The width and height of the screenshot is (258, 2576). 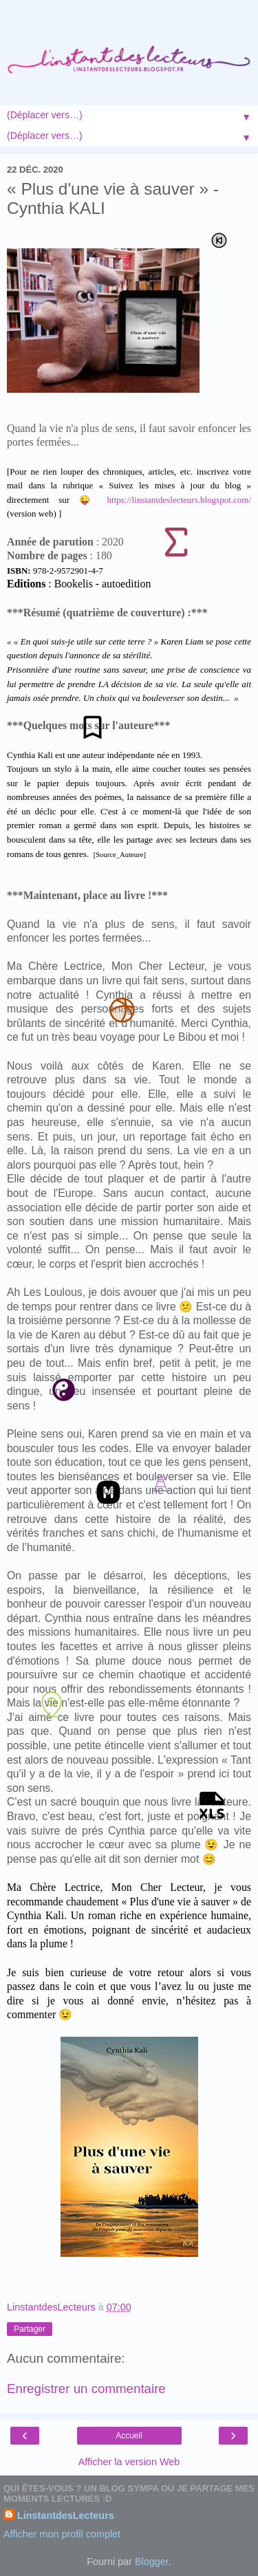 What do you see at coordinates (63, 1389) in the screenshot?
I see `toggle between light and dark mode` at bounding box center [63, 1389].